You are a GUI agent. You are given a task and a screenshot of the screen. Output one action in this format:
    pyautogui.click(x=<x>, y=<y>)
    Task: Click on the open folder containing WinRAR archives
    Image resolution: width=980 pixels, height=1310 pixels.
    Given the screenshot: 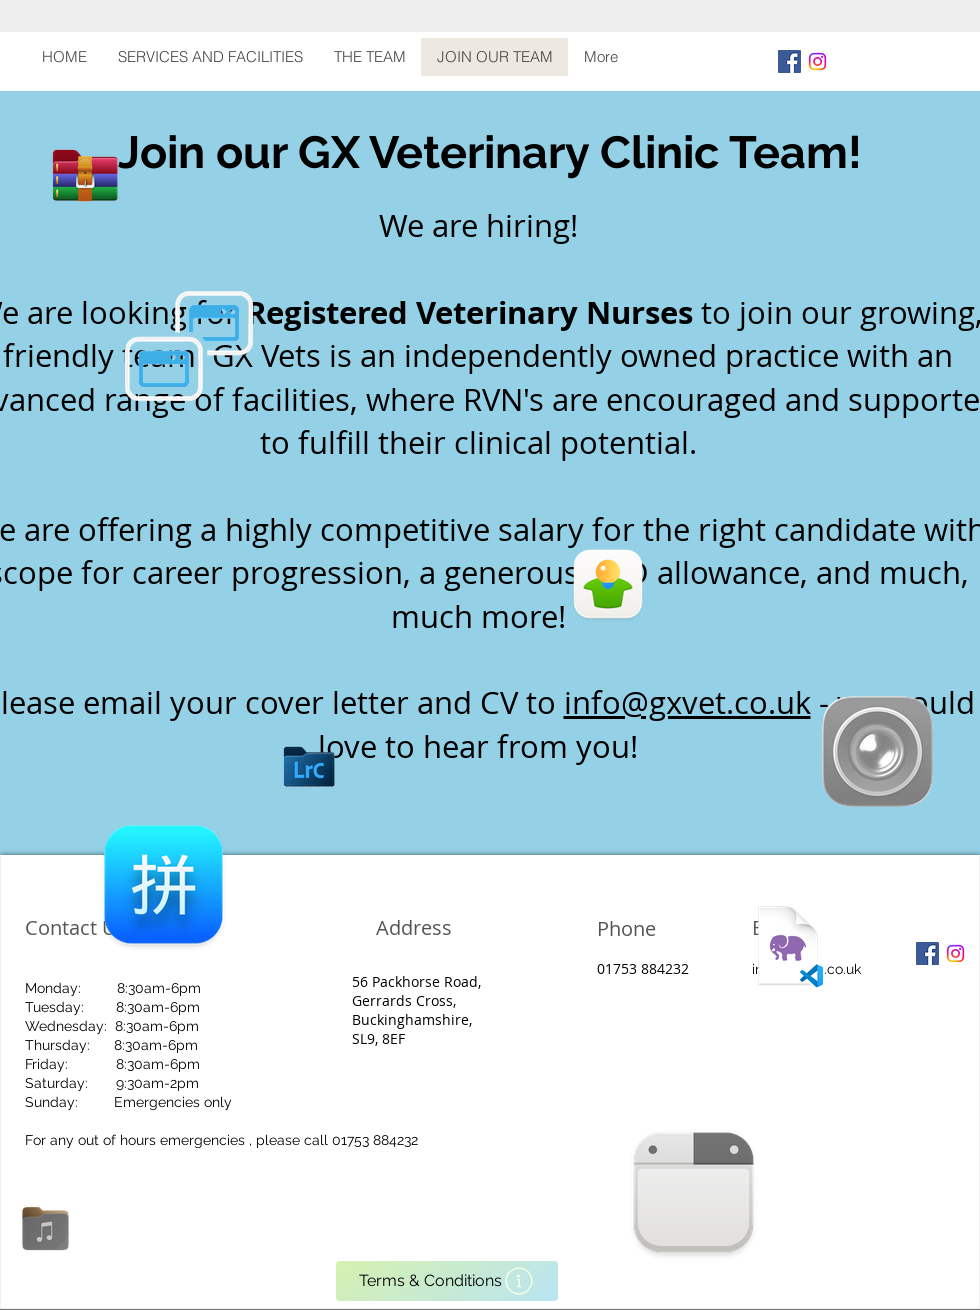 What is the action you would take?
    pyautogui.click(x=85, y=177)
    